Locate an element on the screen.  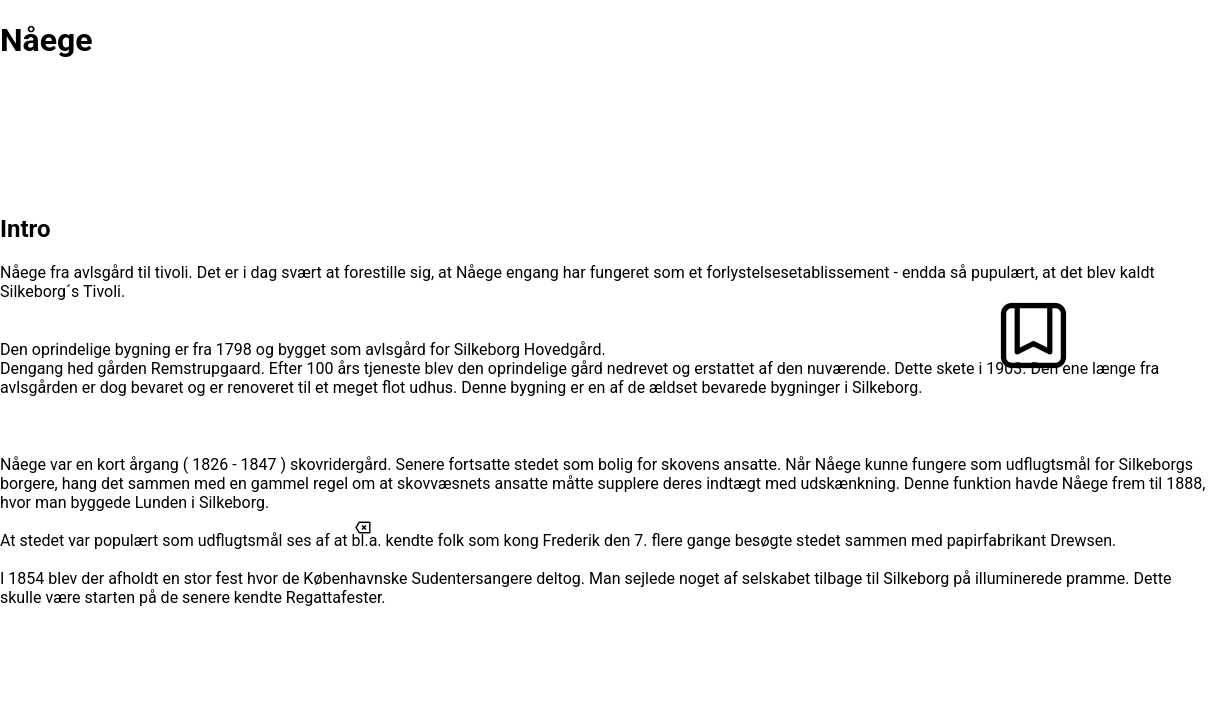
delete the previous character is located at coordinates (363, 527).